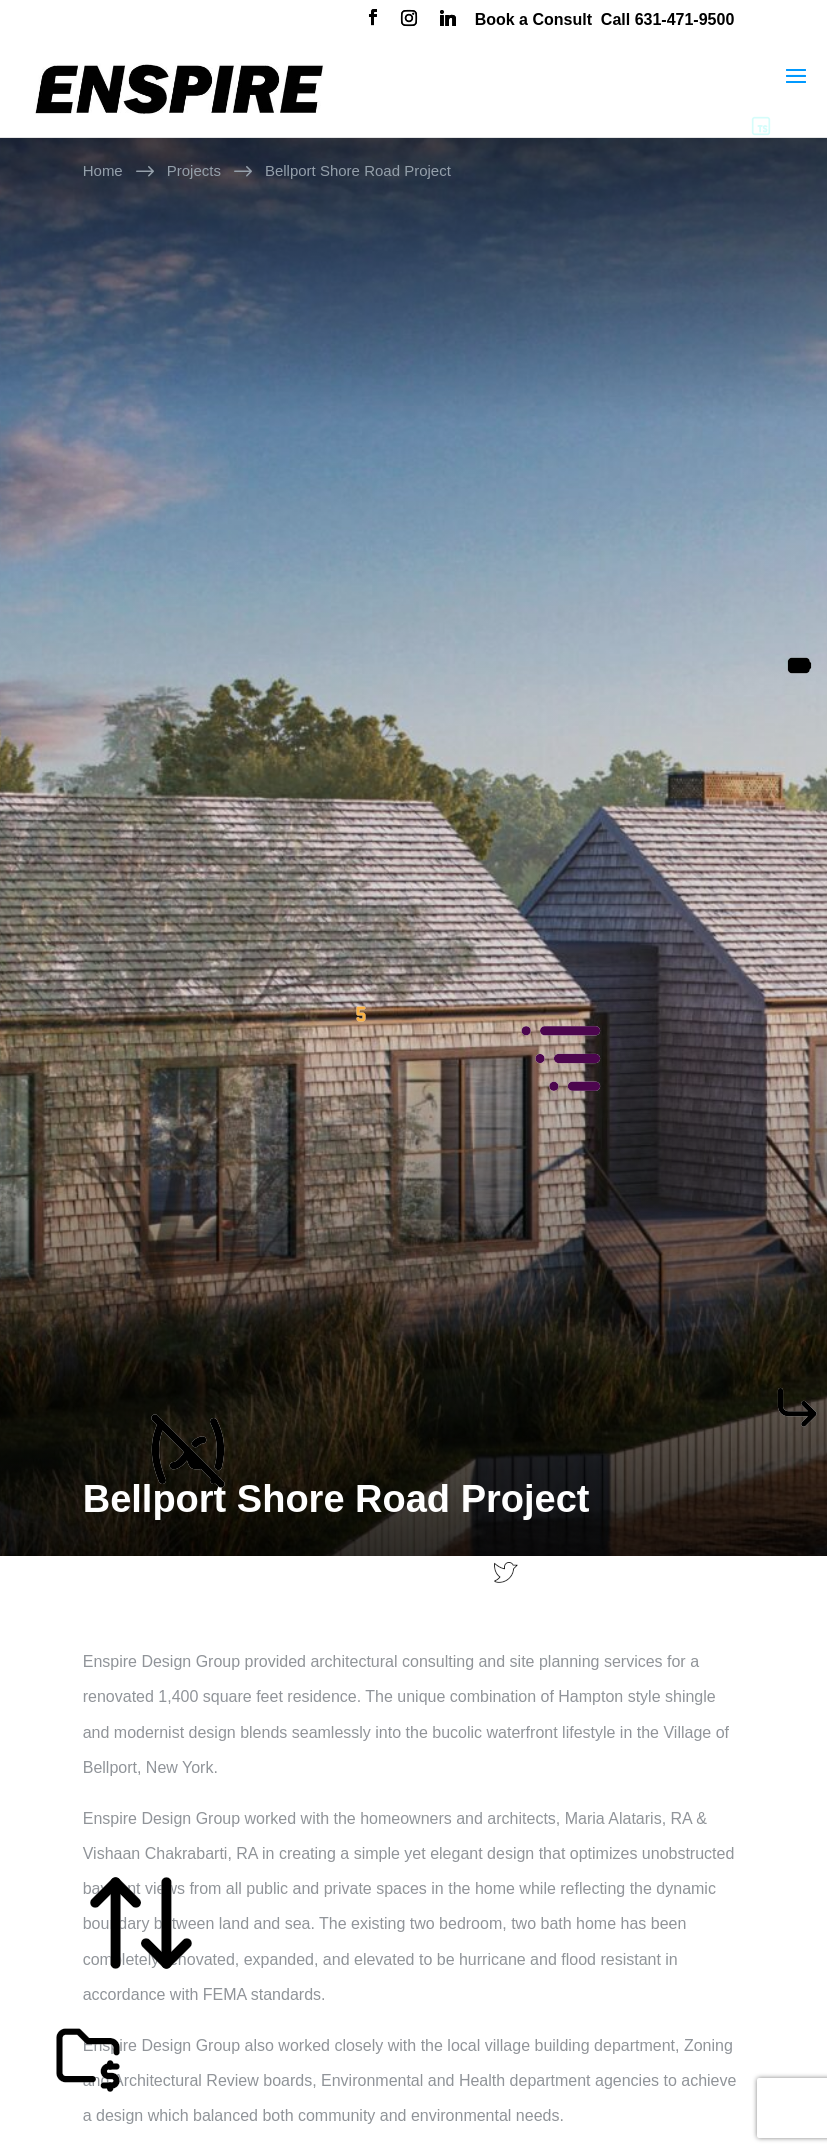 The width and height of the screenshot is (827, 2152). What do you see at coordinates (141, 1923) in the screenshot?
I see `sort items in ascending or descending order` at bounding box center [141, 1923].